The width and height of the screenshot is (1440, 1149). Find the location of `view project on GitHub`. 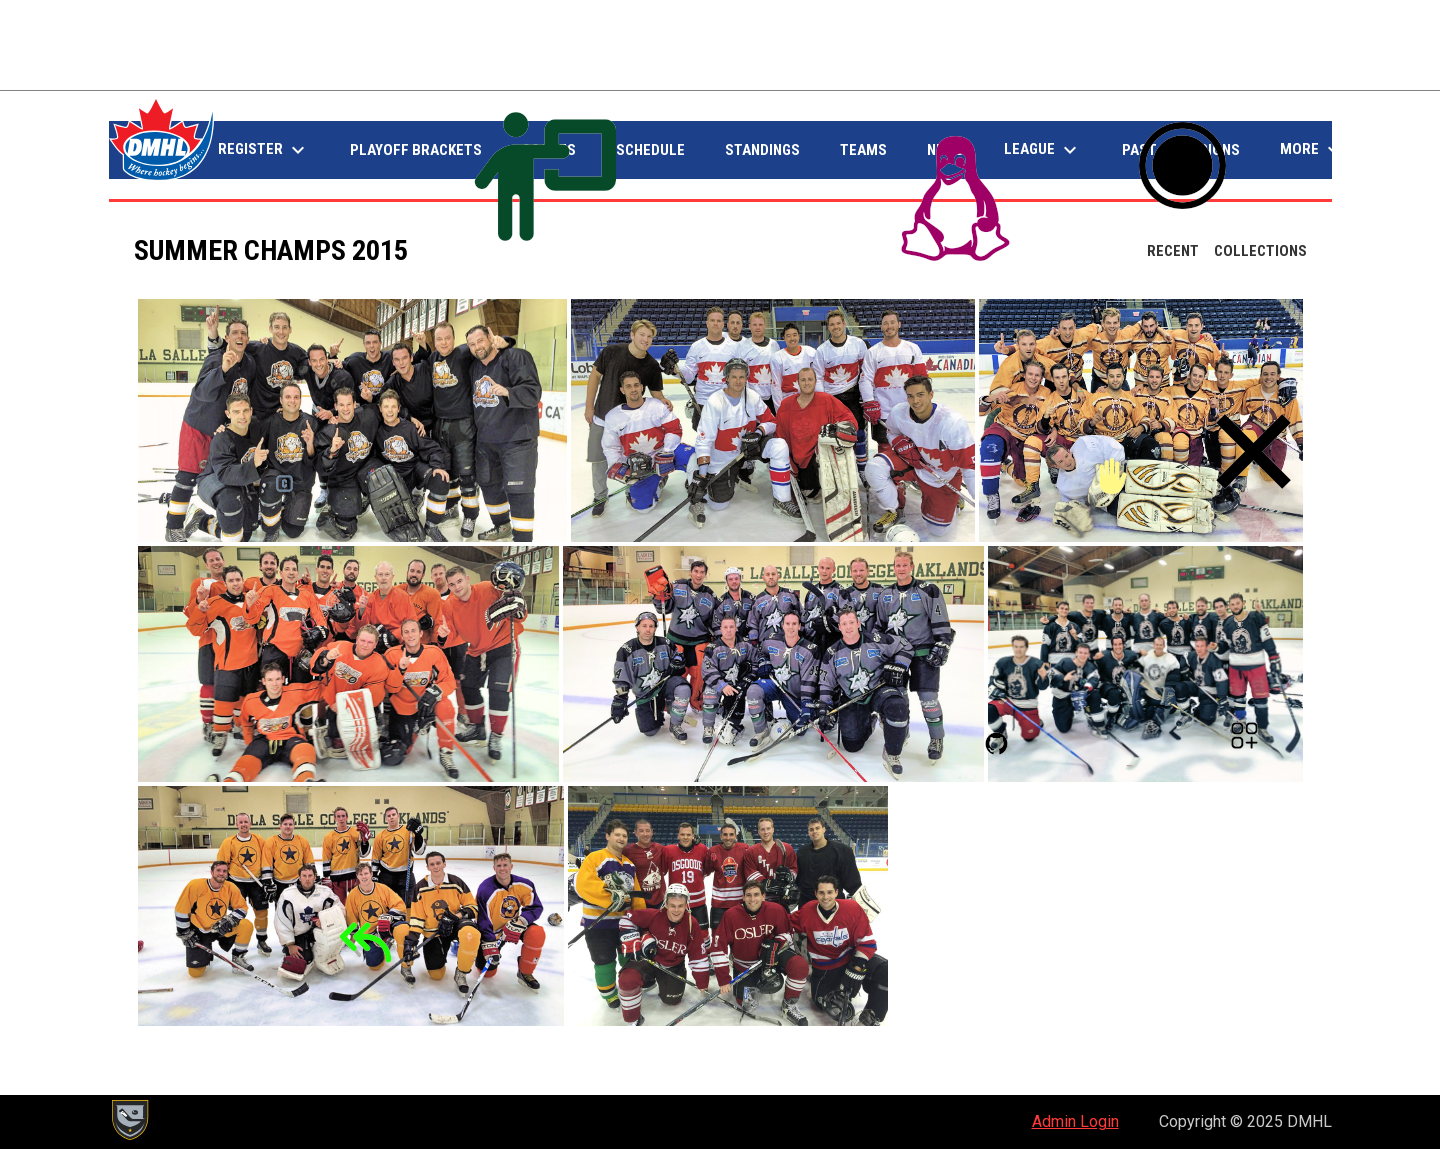

view project on GitHub is located at coordinates (996, 743).